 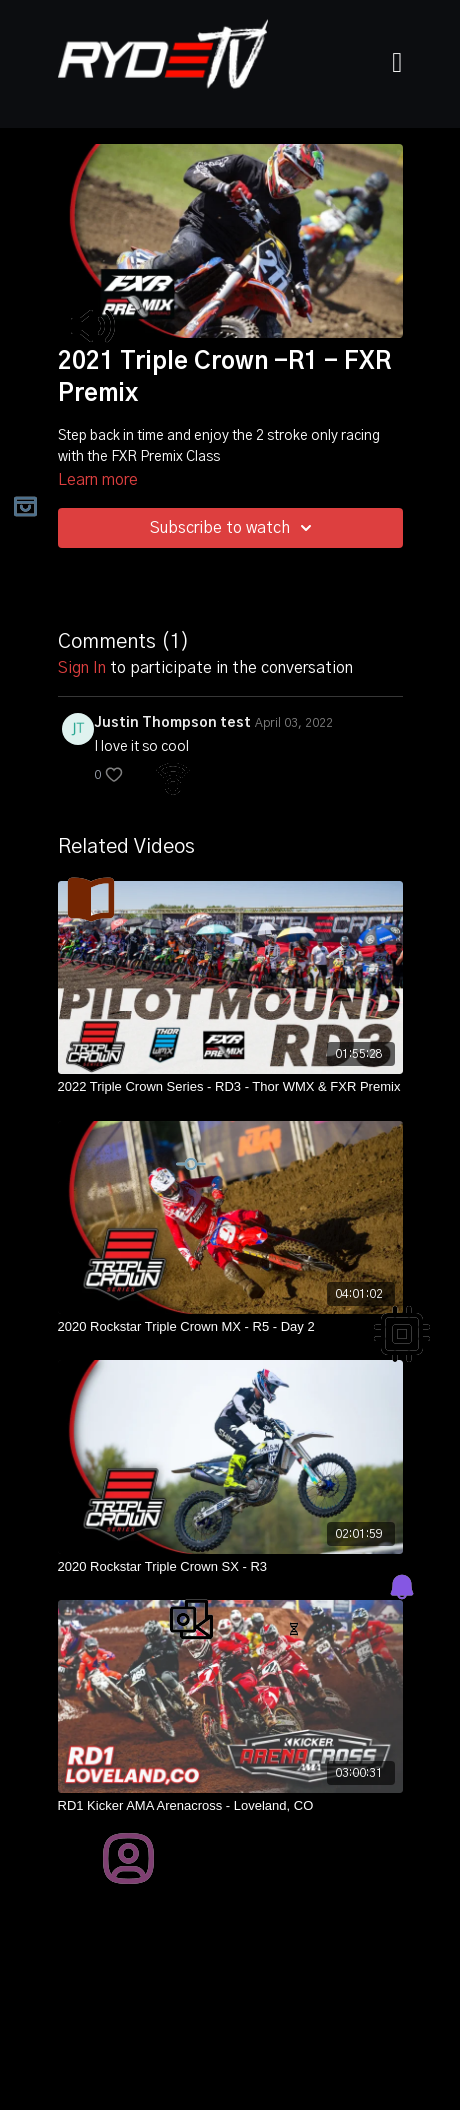 I want to click on view commit details in version control, so click(x=191, y=1164).